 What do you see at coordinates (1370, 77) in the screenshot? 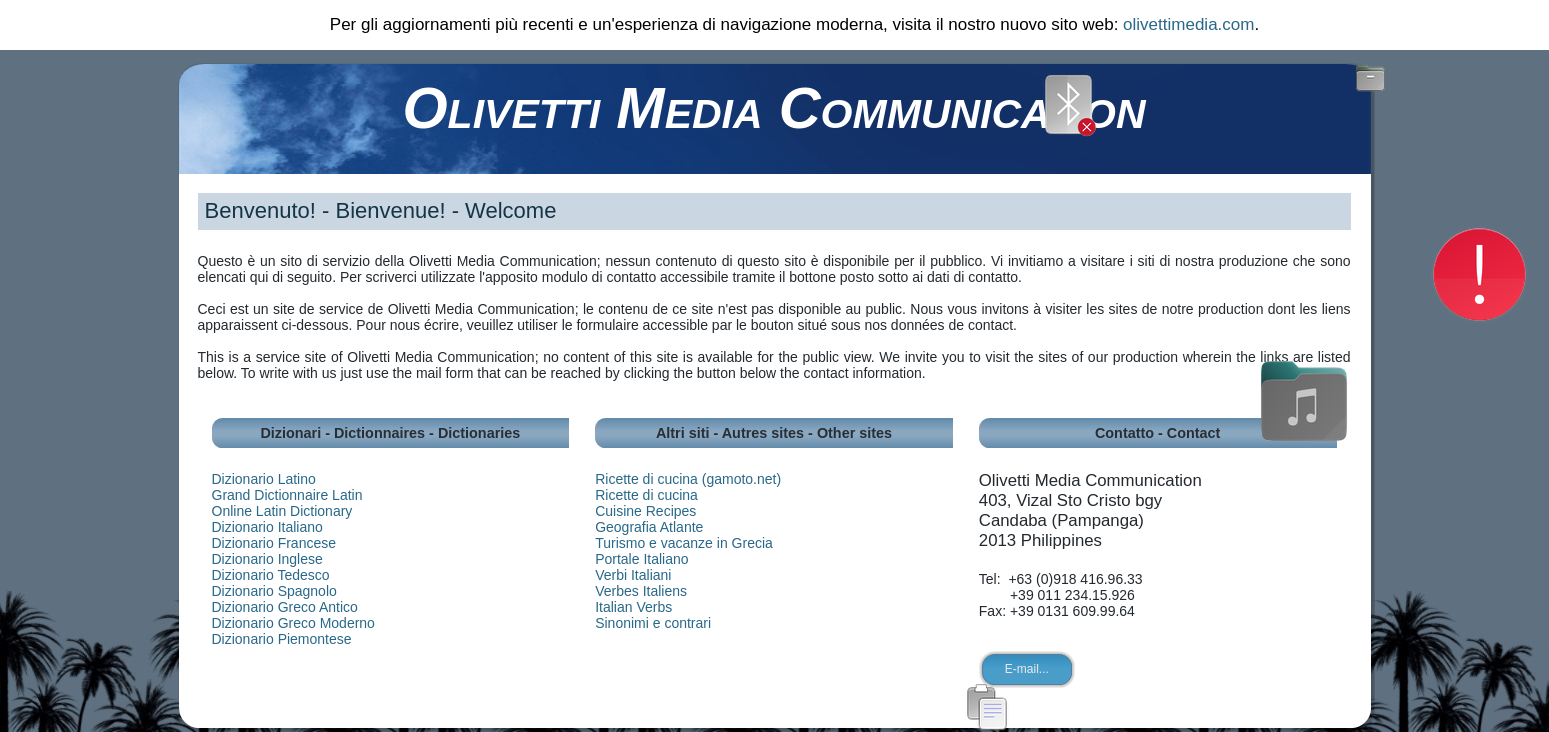
I see `open the file manager` at bounding box center [1370, 77].